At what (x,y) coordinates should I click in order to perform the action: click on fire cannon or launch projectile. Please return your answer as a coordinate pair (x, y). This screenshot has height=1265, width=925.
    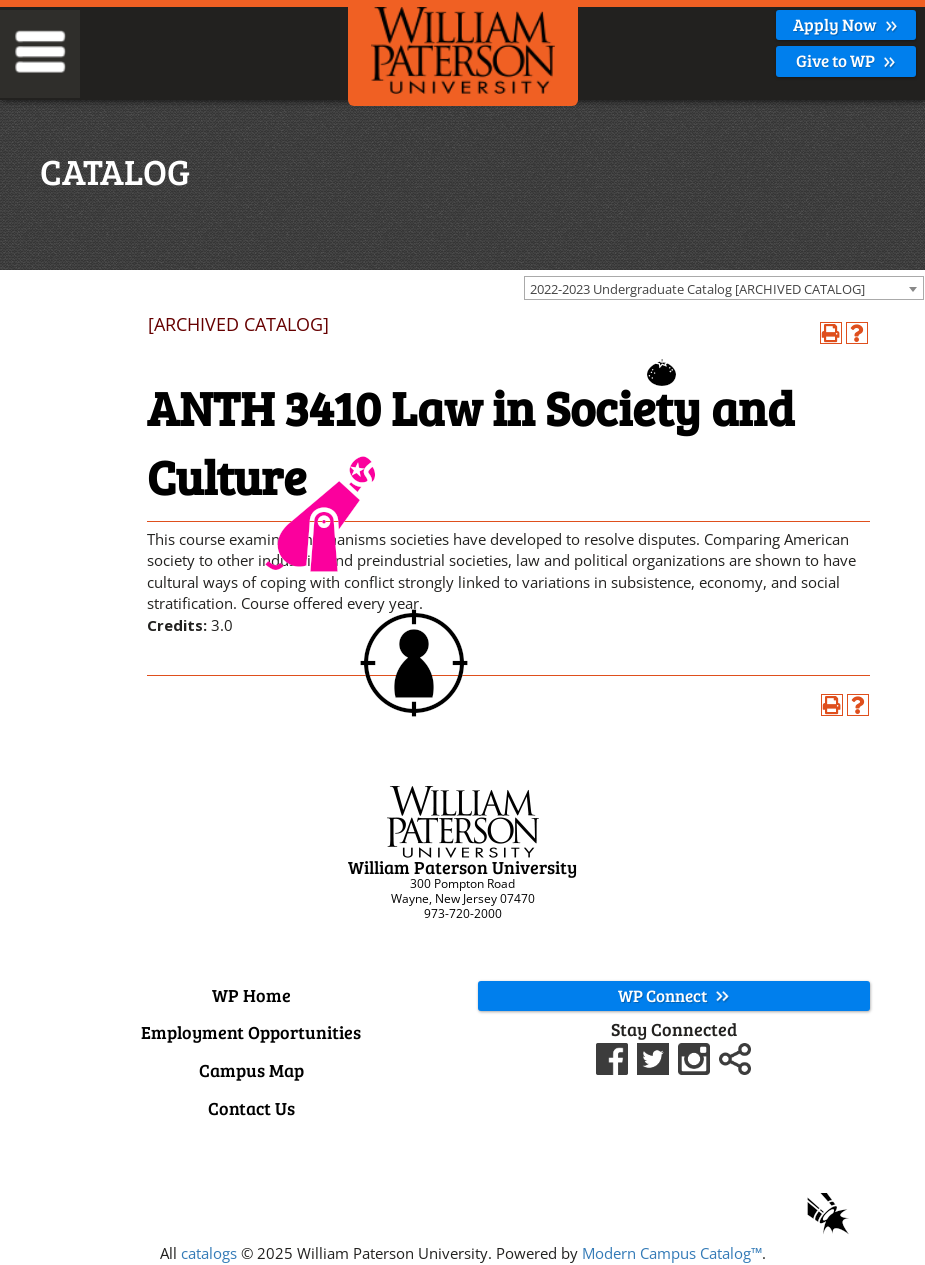
    Looking at the image, I should click on (828, 1214).